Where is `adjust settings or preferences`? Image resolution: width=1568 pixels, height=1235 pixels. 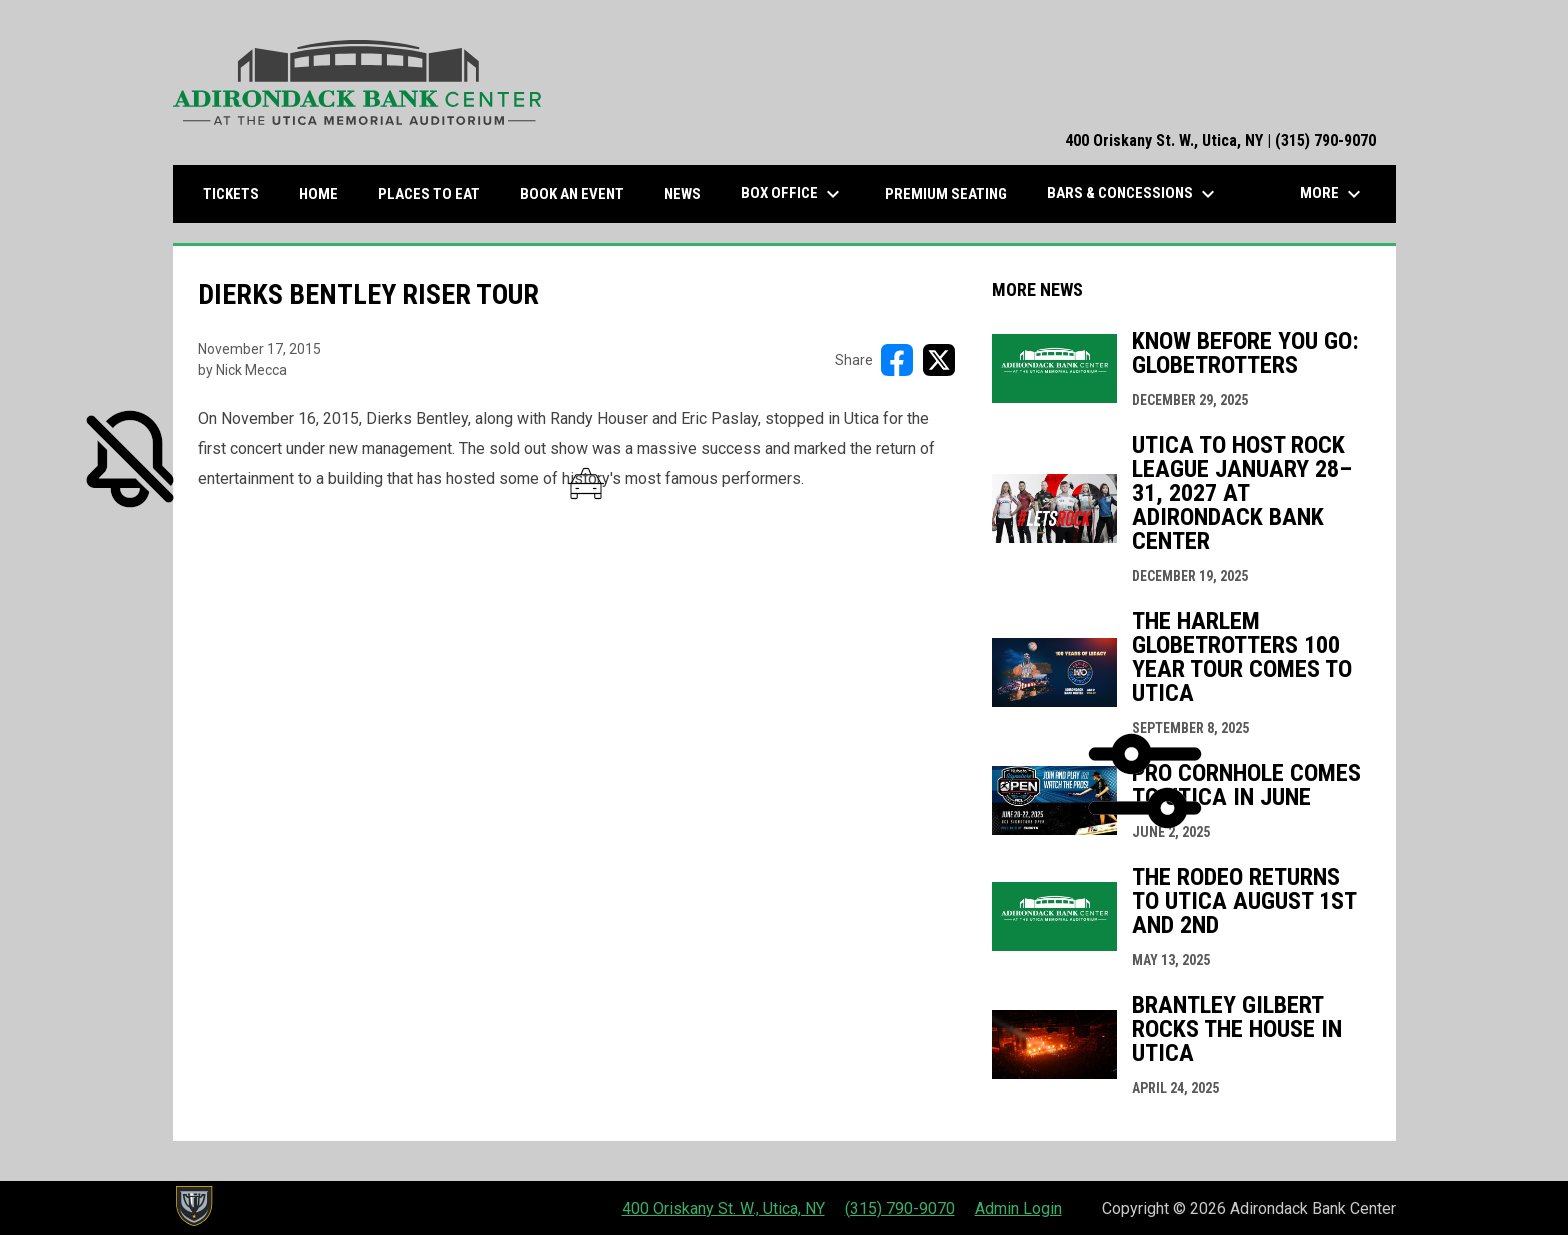 adjust settings or preferences is located at coordinates (1145, 781).